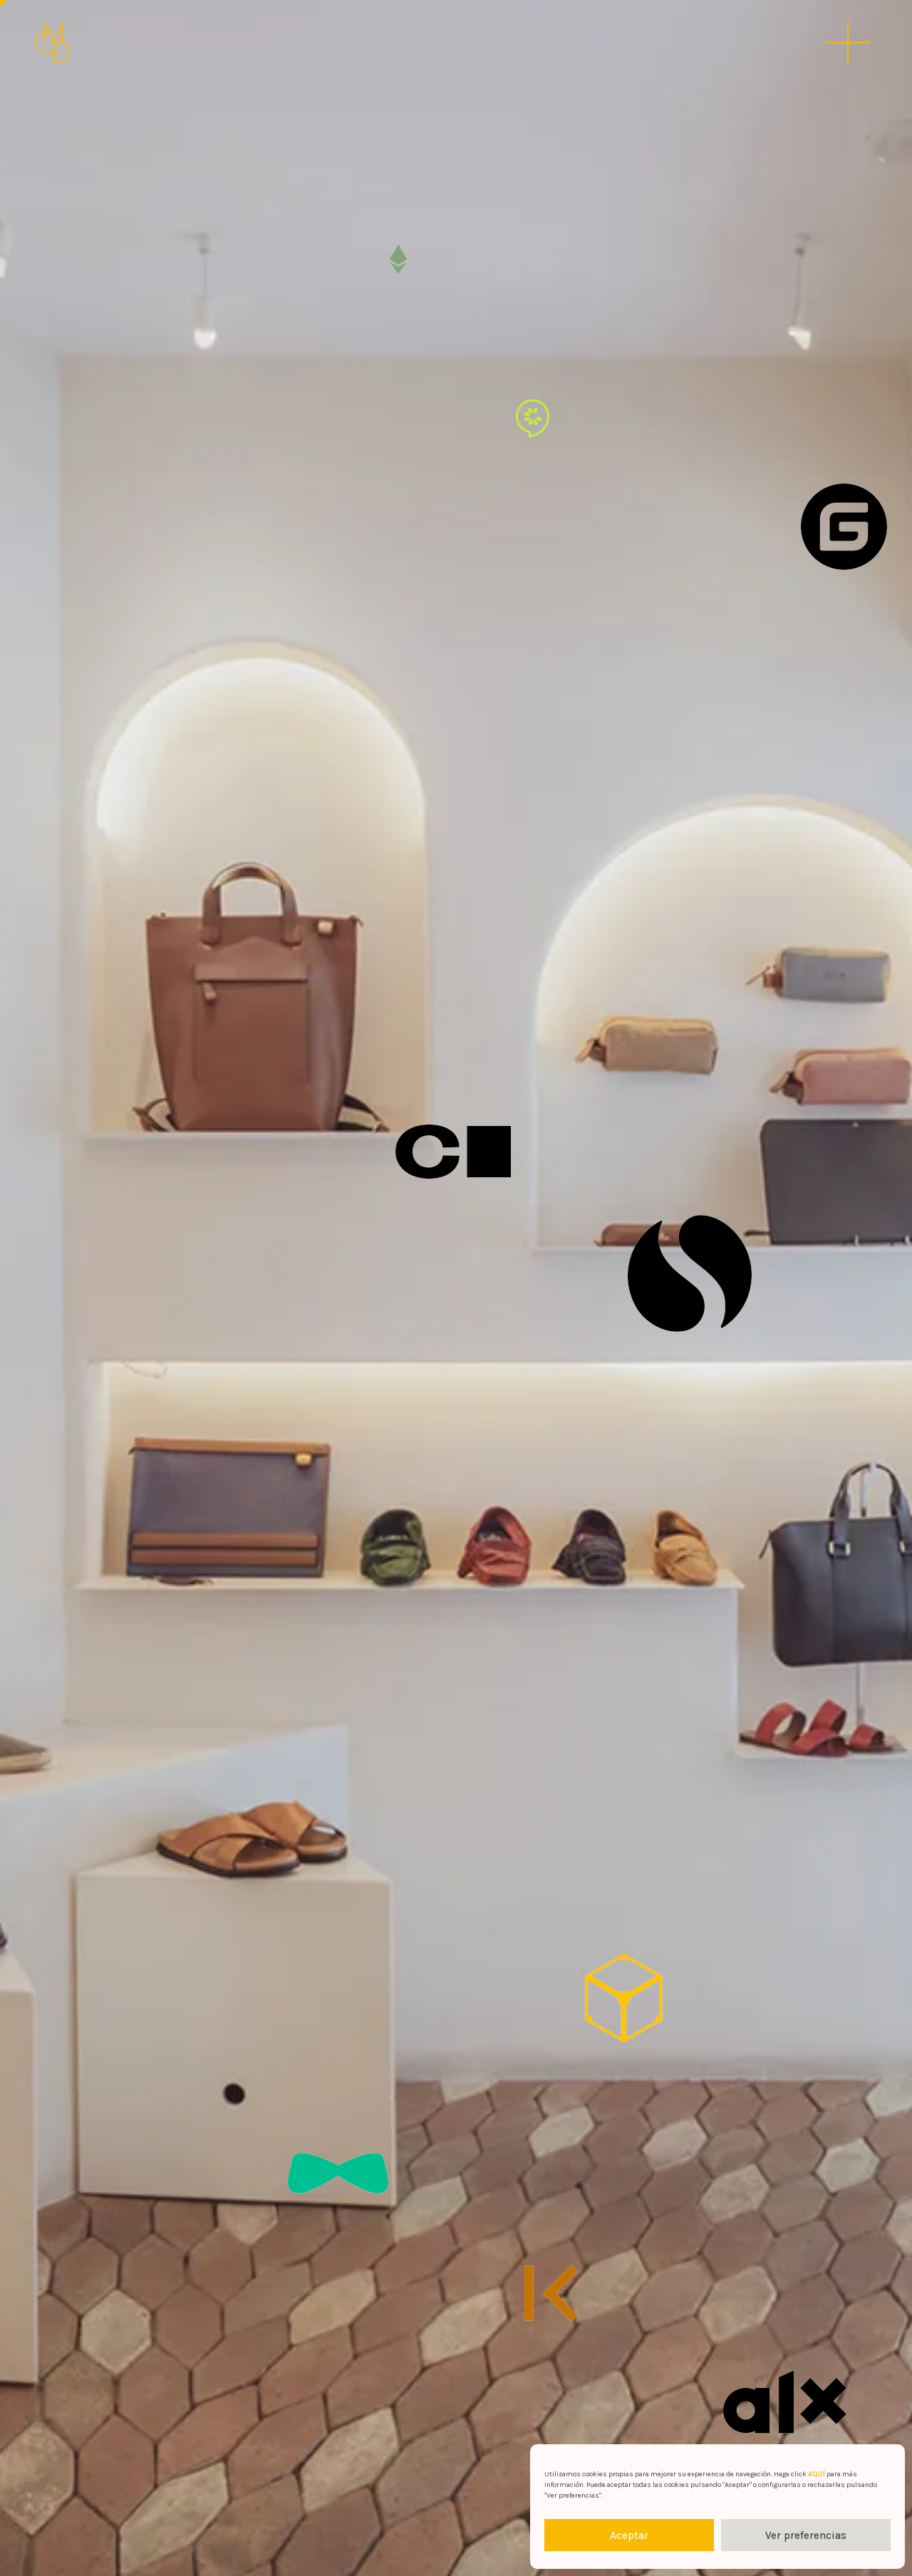  What do you see at coordinates (338, 2173) in the screenshot?
I see `jhipster application framework logo` at bounding box center [338, 2173].